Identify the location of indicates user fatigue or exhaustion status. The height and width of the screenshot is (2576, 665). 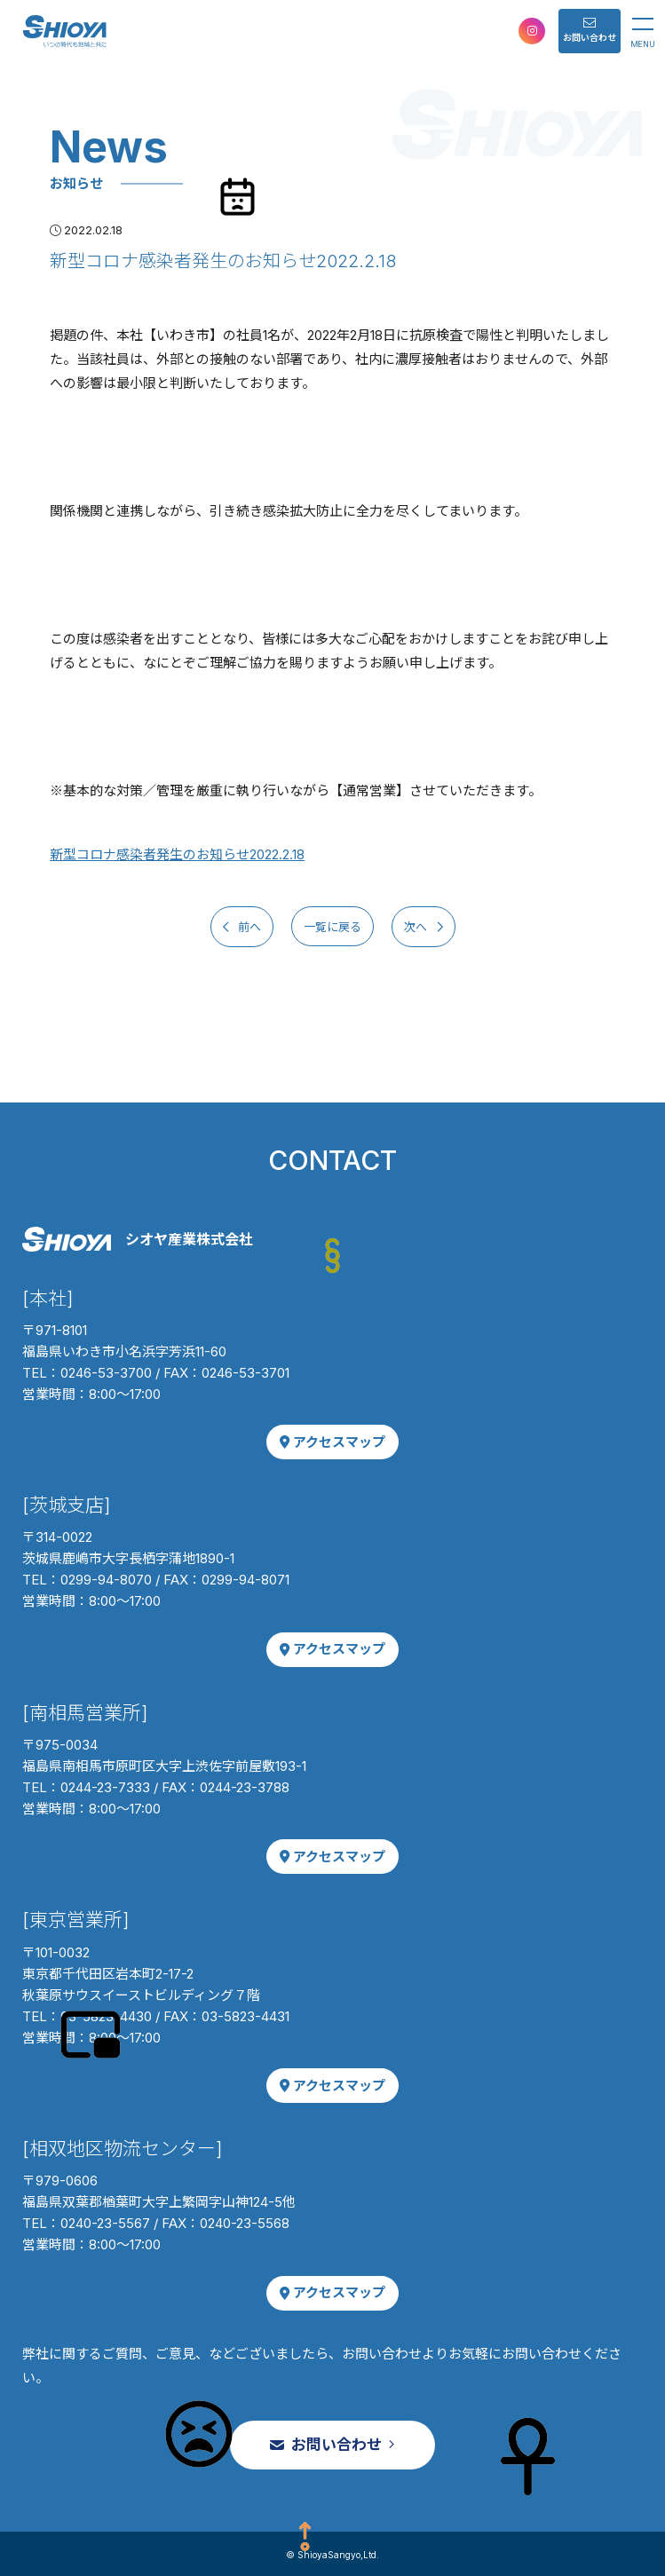
(199, 2434).